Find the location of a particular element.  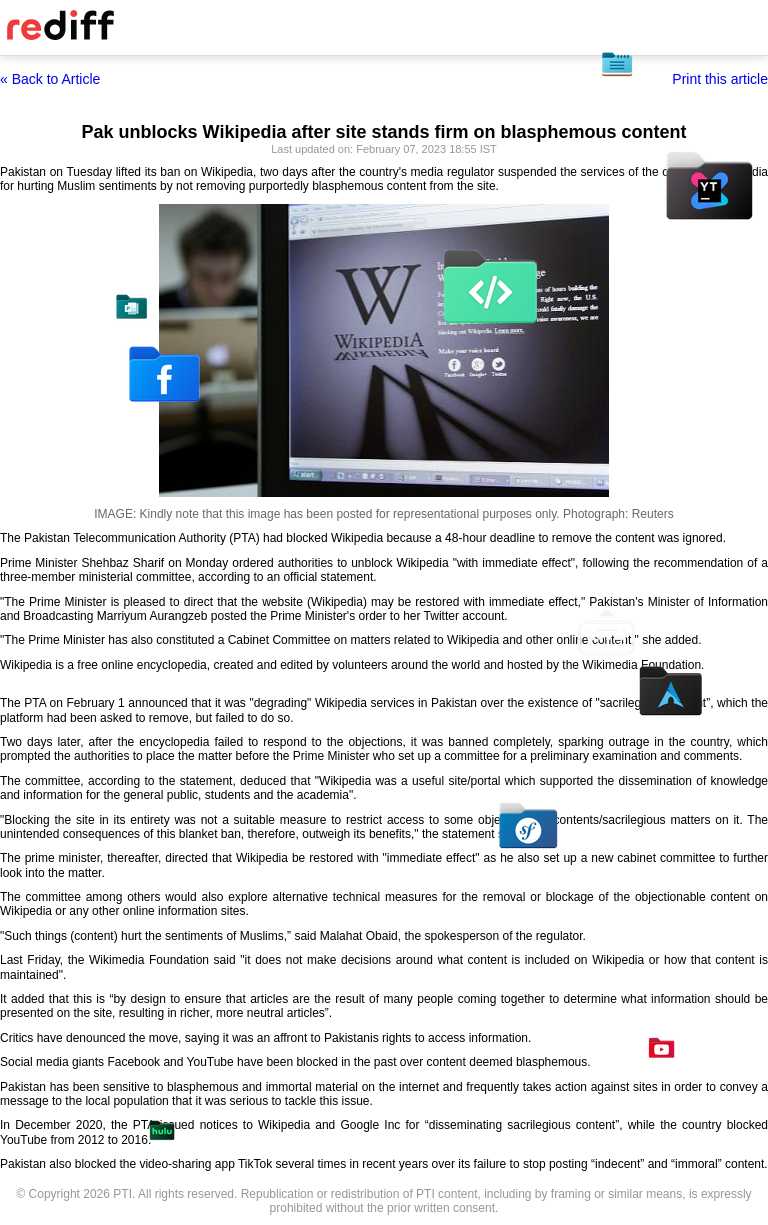

open folder containing downloaded youtube videos is located at coordinates (661, 1048).